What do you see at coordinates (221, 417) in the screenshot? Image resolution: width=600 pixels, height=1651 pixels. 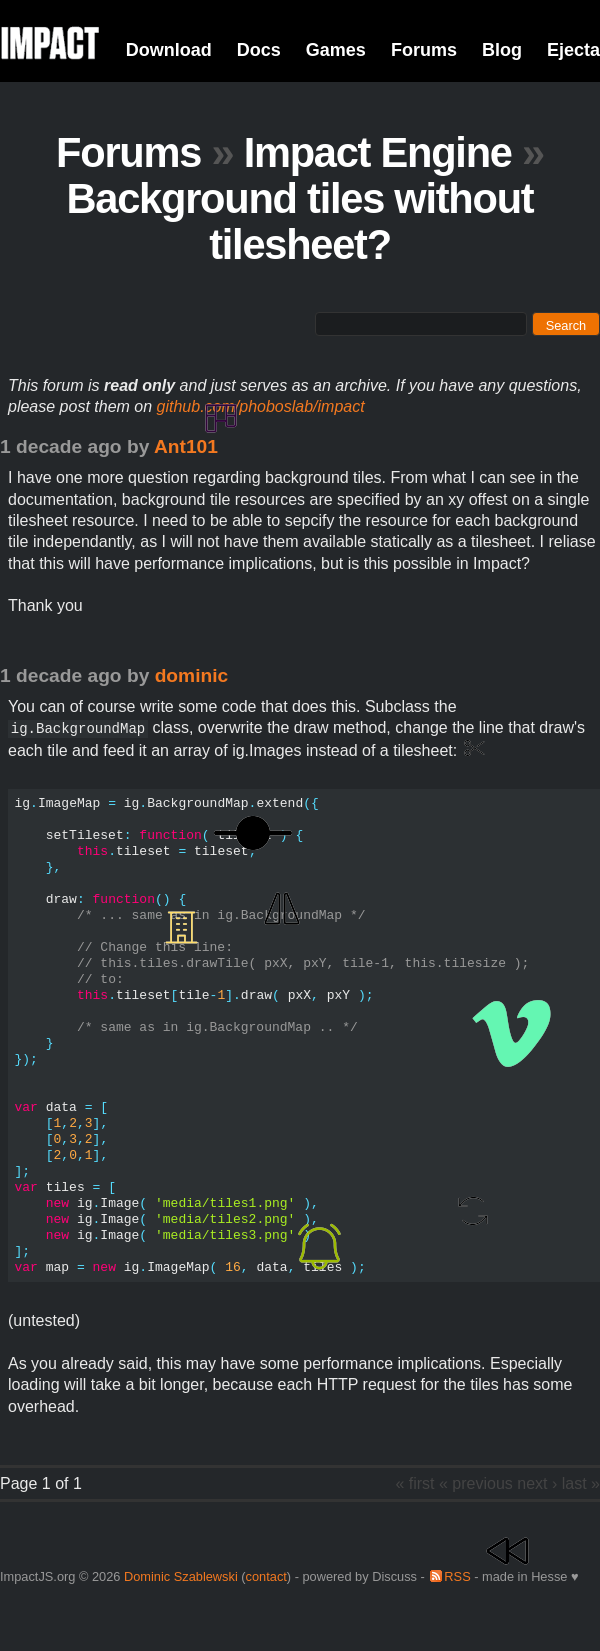 I see `open kanban board view` at bounding box center [221, 417].